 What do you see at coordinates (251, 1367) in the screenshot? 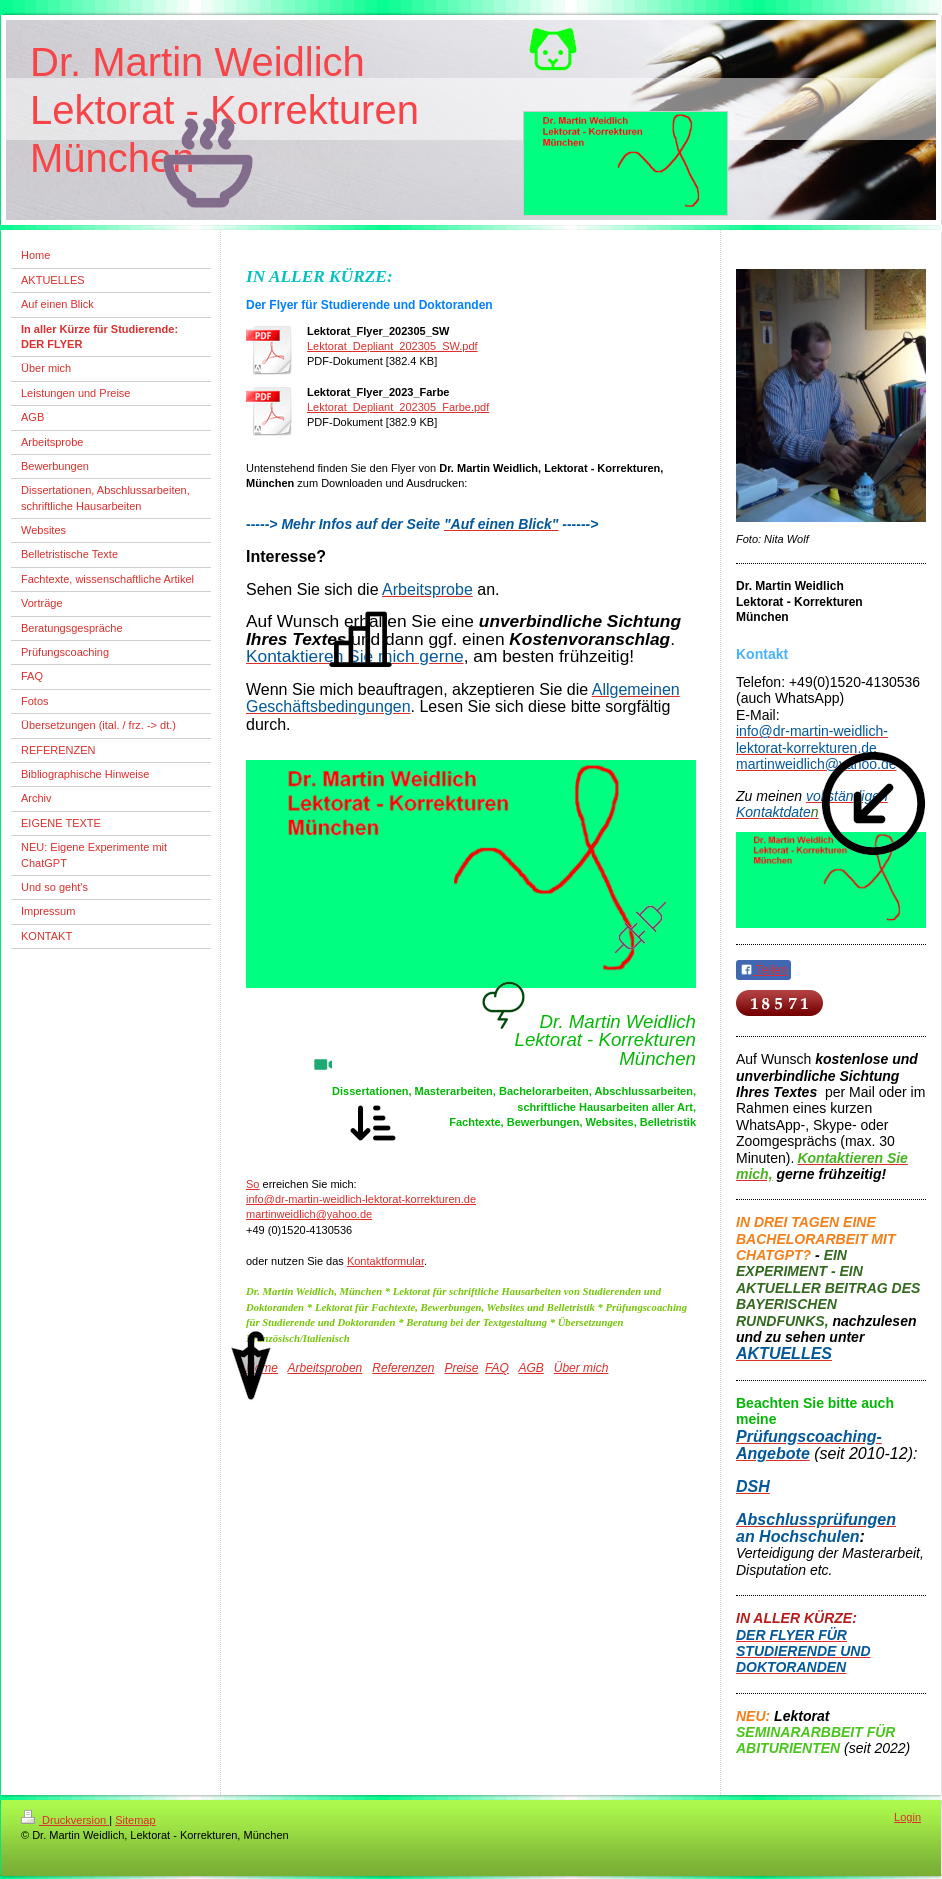
I see `view weather protection or rain forecast` at bounding box center [251, 1367].